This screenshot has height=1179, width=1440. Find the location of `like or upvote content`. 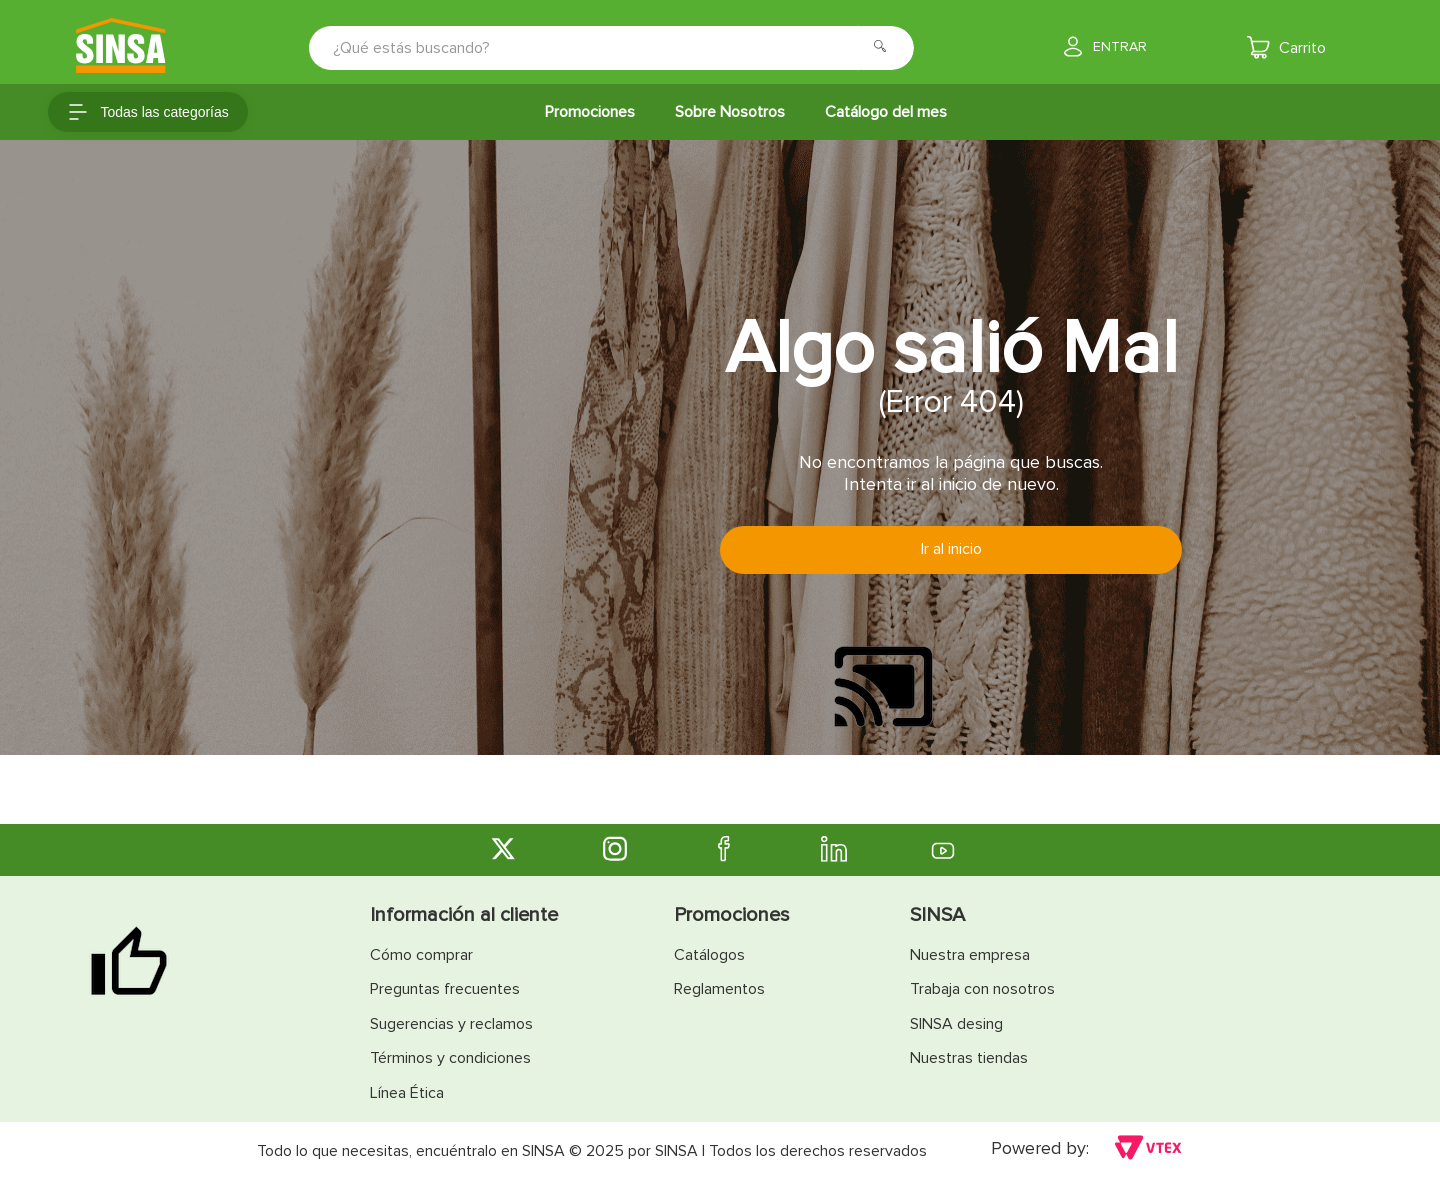

like or upvote content is located at coordinates (129, 964).